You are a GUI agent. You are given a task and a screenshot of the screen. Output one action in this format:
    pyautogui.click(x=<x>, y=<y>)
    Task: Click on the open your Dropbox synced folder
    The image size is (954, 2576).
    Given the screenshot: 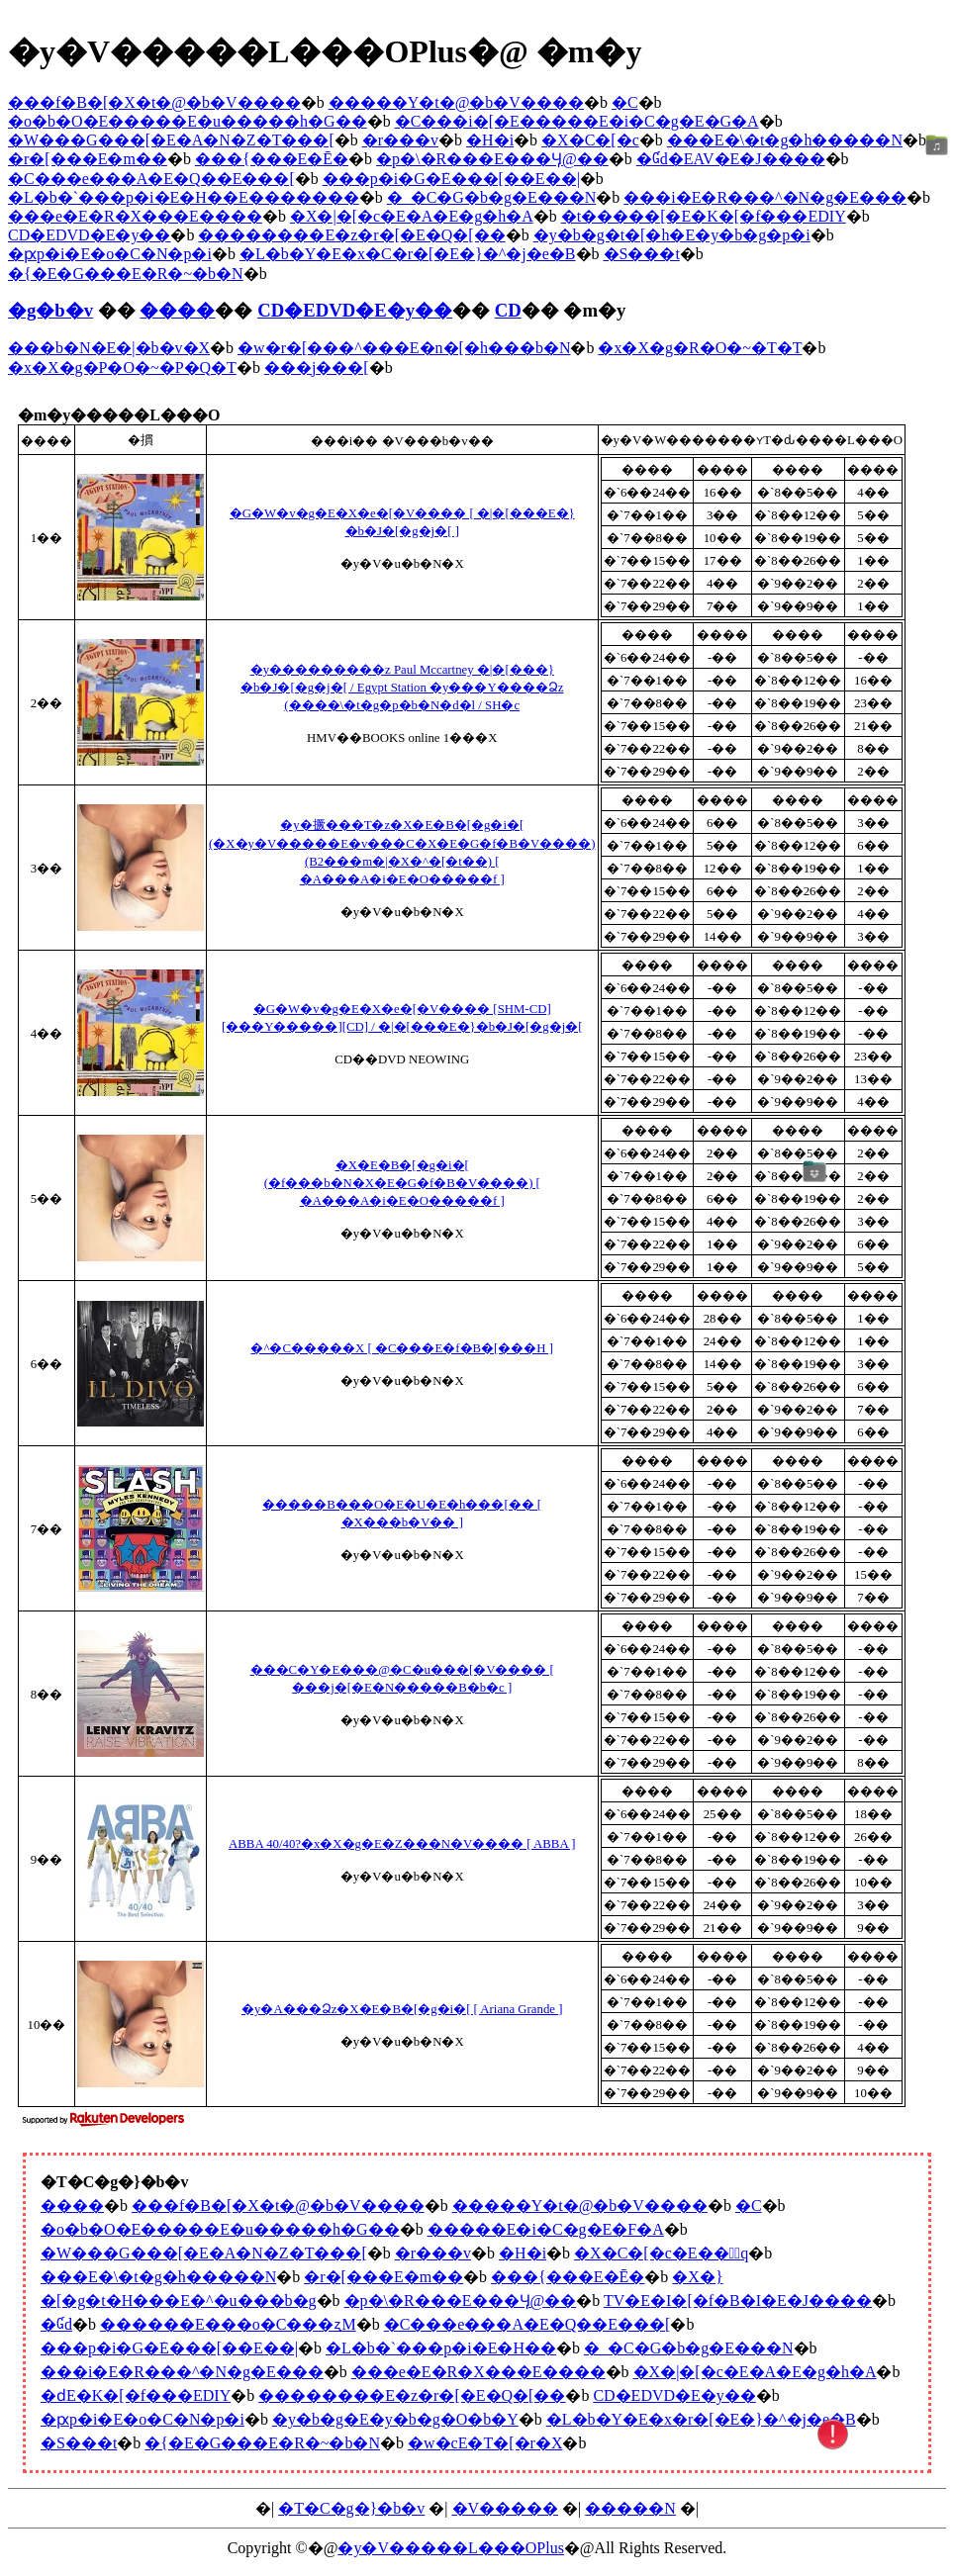 What is the action you would take?
    pyautogui.click(x=814, y=1171)
    